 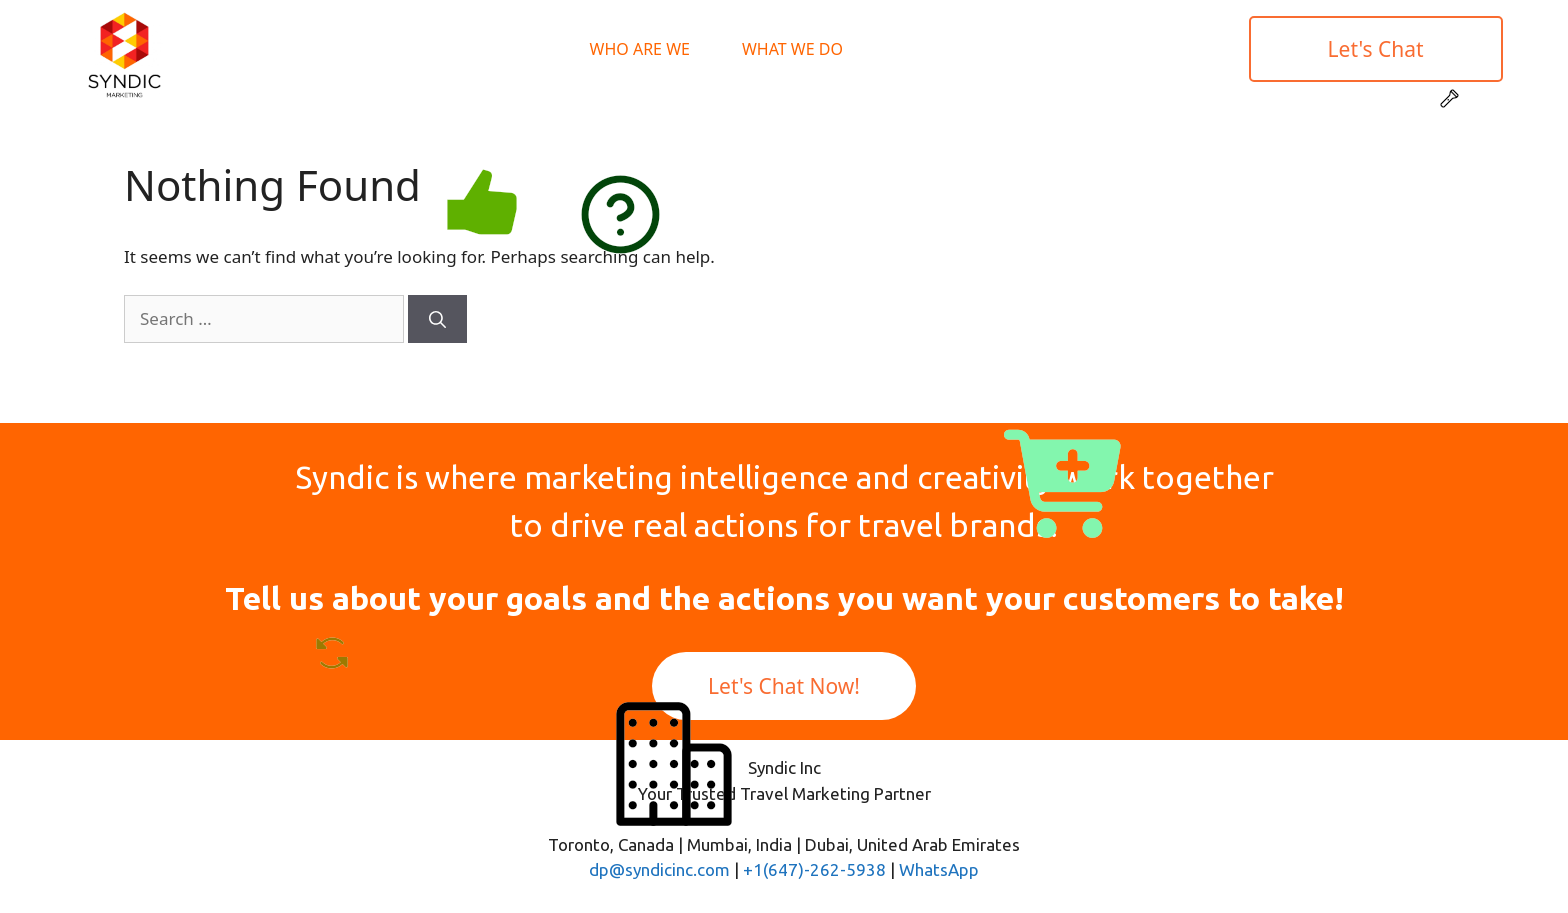 I want to click on toggle flashlight on/off, so click(x=1449, y=98).